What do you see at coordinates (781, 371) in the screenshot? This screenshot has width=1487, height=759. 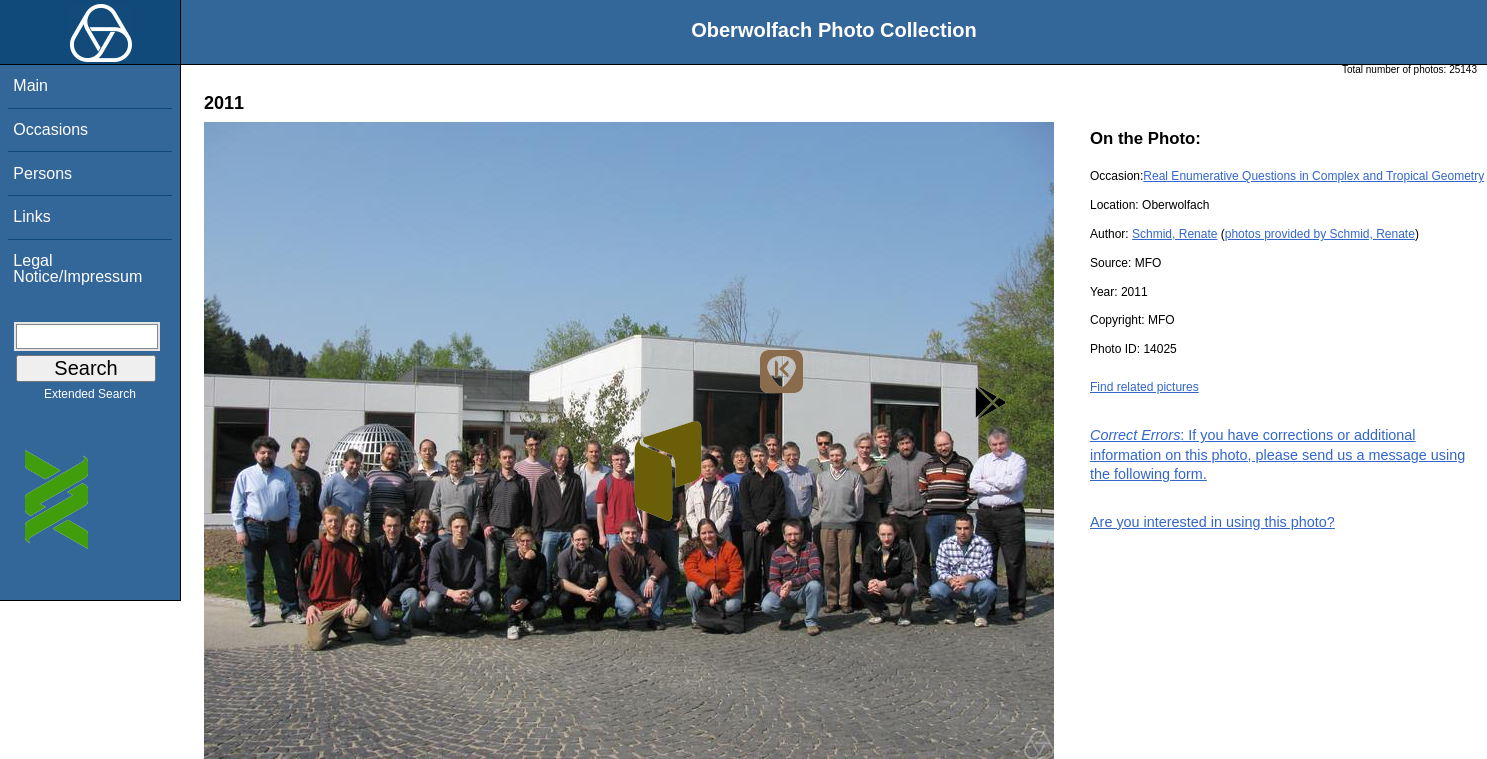 I see `open the klook travel booking app` at bounding box center [781, 371].